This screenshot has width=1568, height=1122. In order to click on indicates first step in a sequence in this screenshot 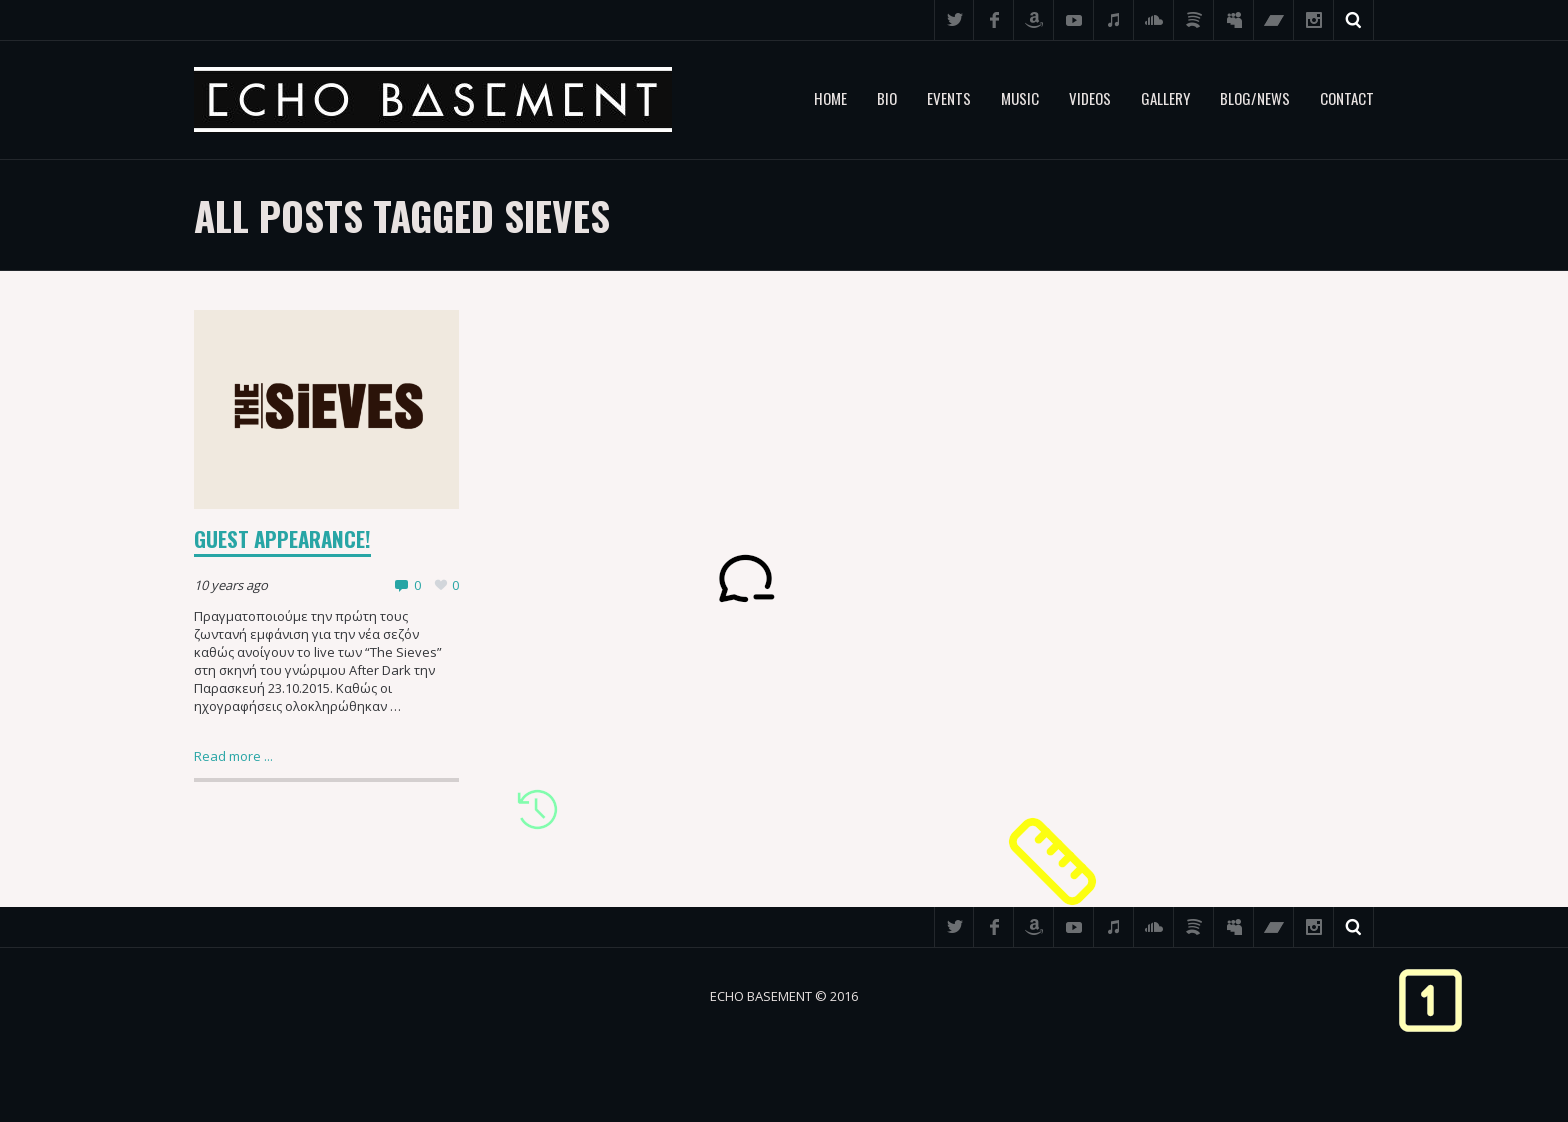, I will do `click(1430, 1000)`.